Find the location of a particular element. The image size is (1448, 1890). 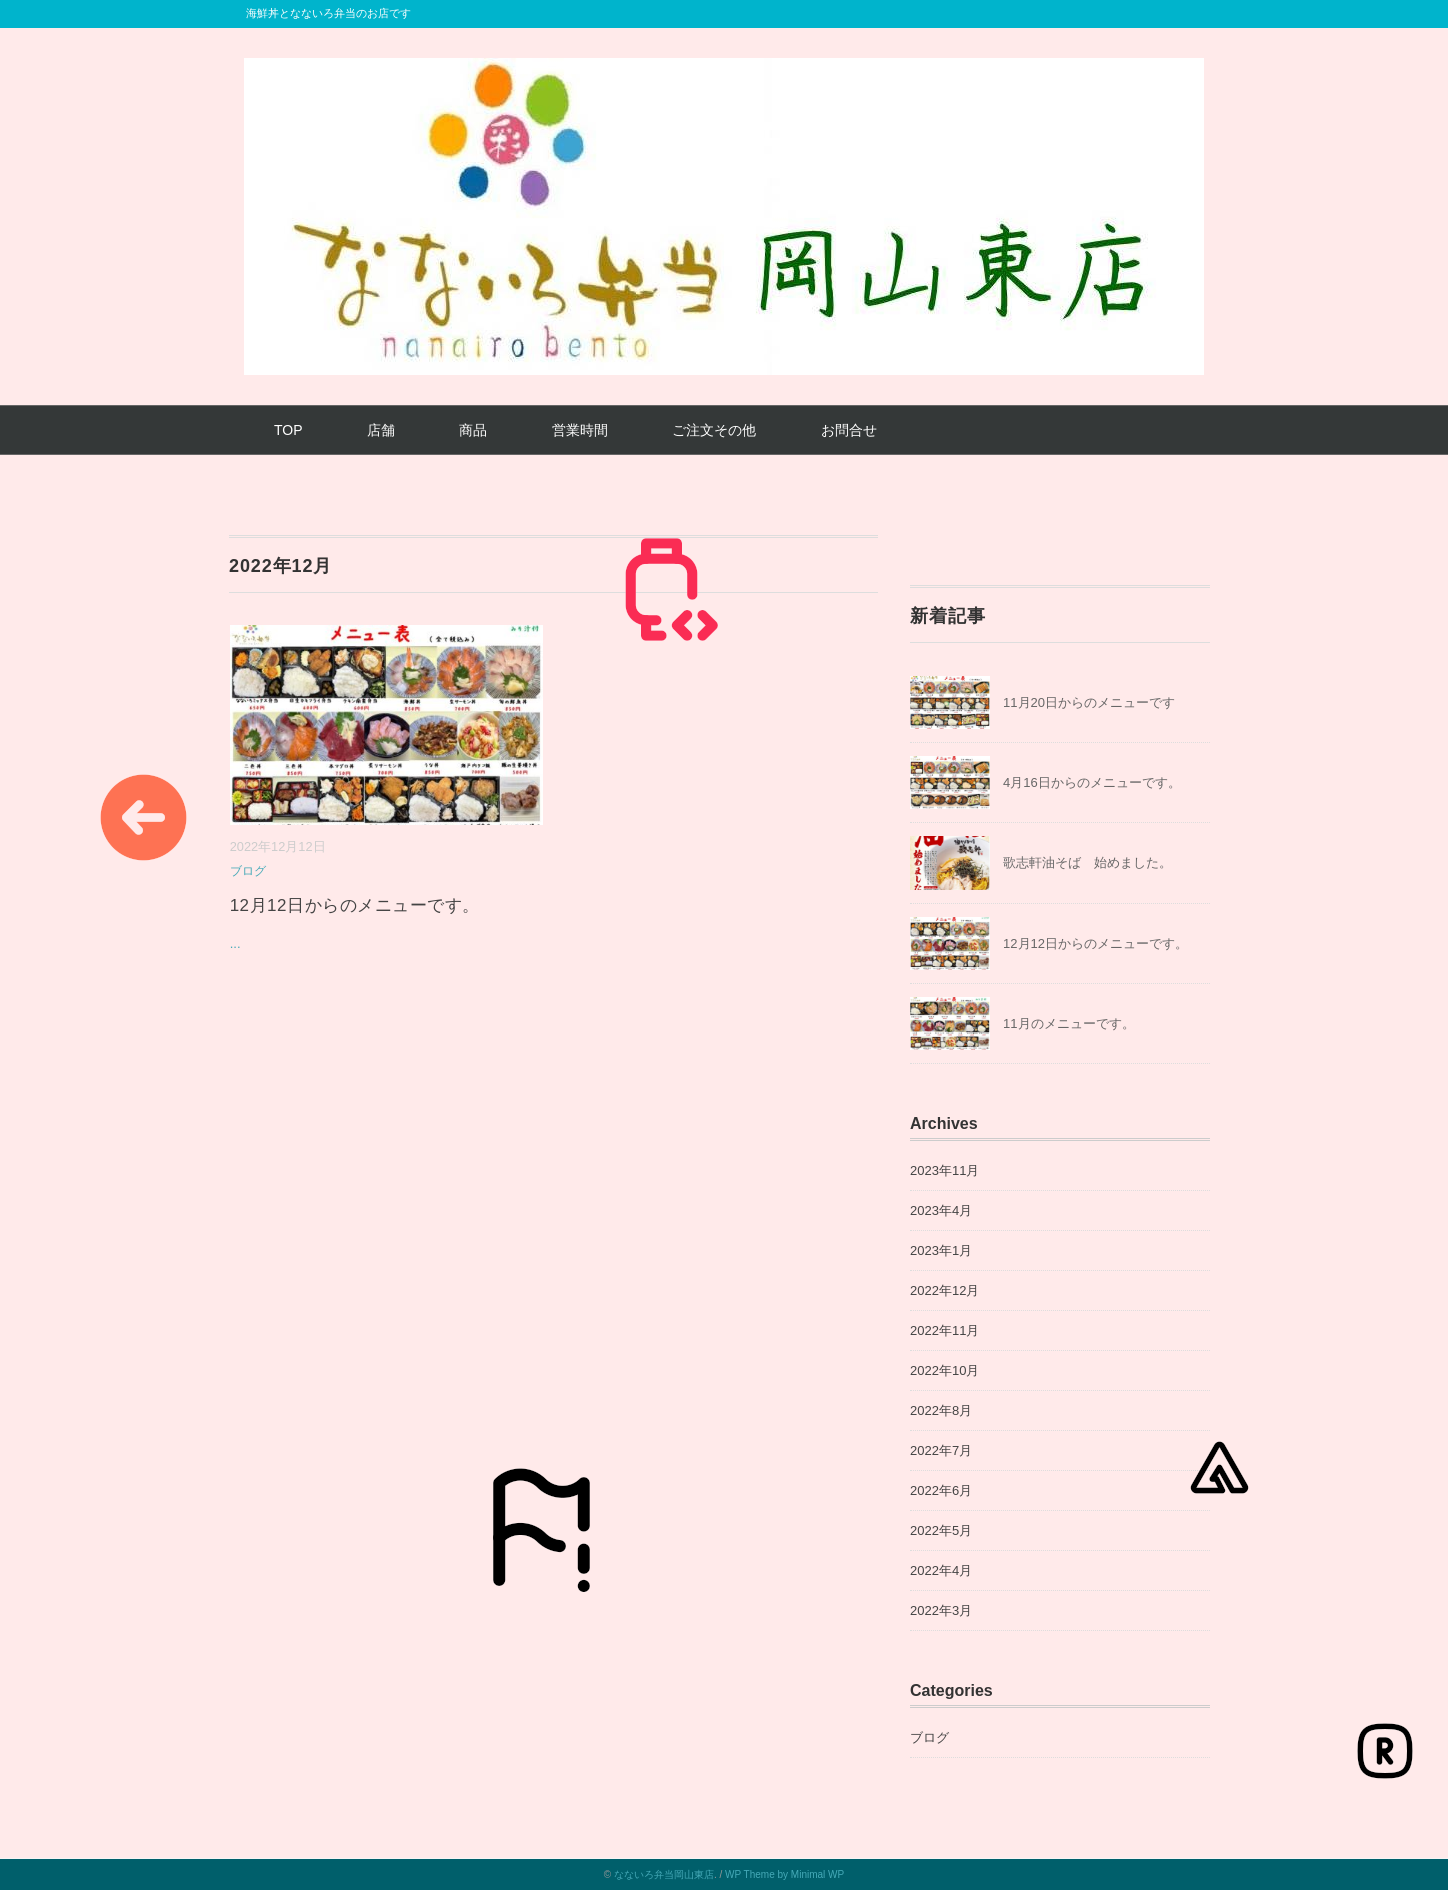

go back to the previous screen is located at coordinates (143, 817).